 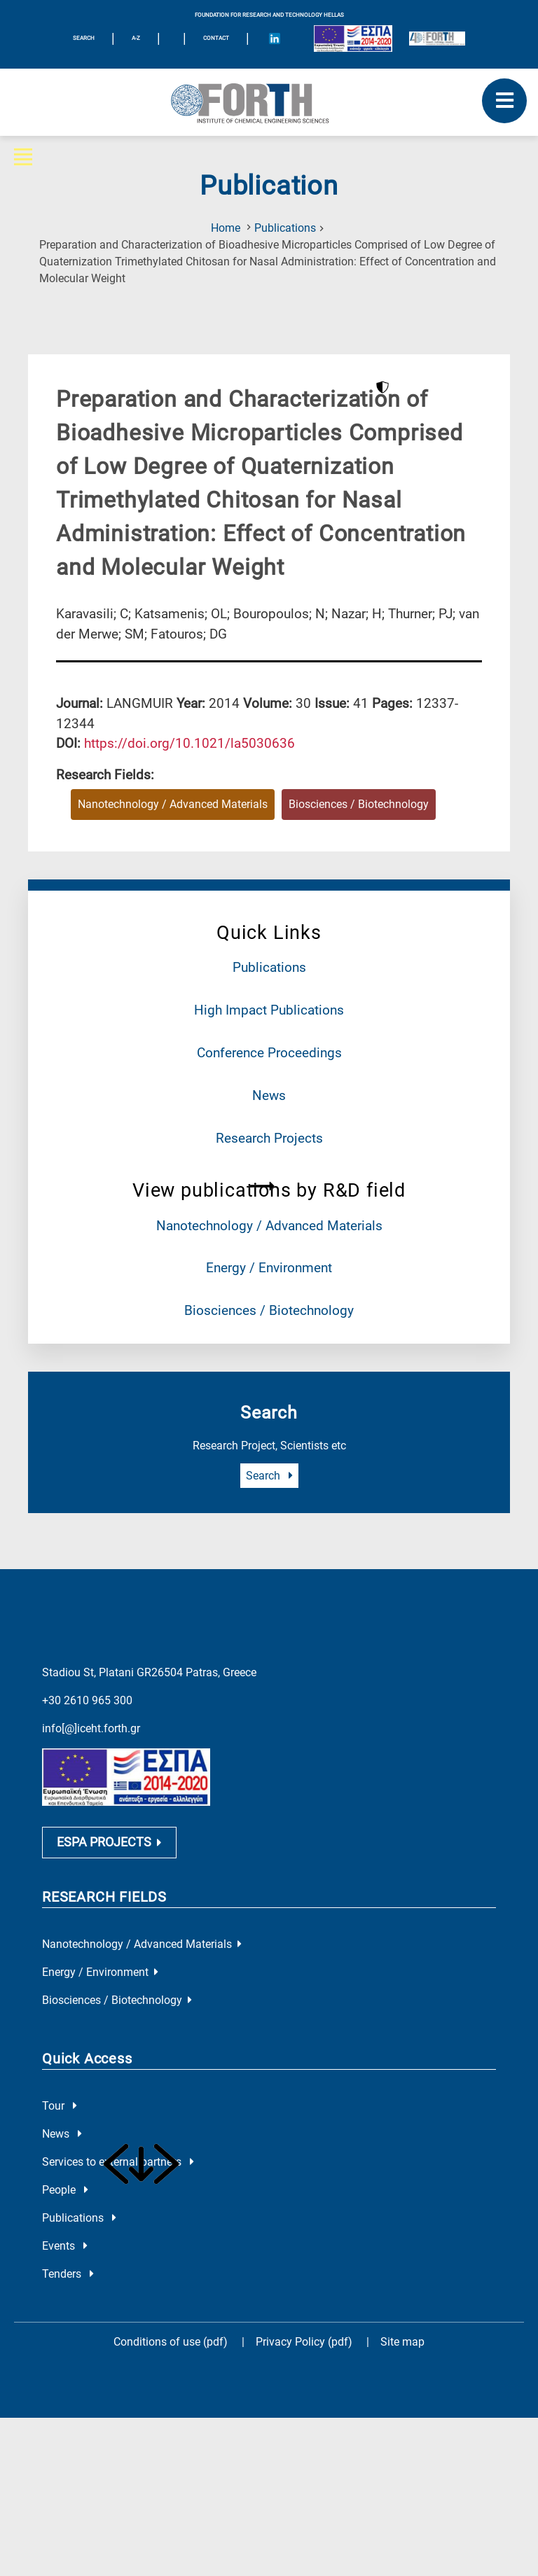 I want to click on open navigation menu, so click(x=23, y=157).